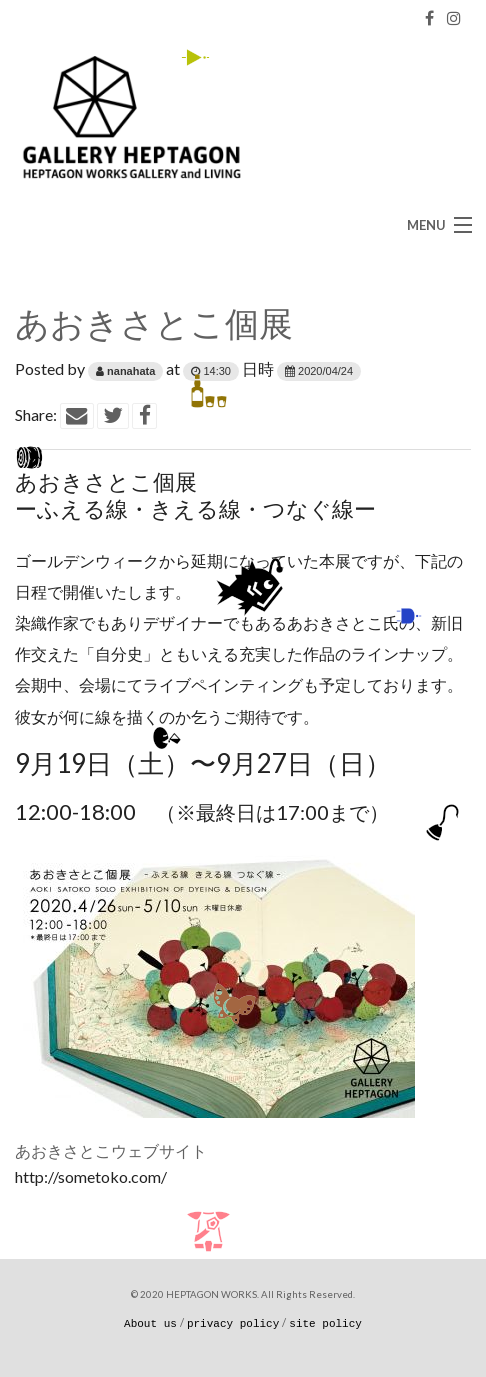 Image resolution: width=486 pixels, height=1377 pixels. Describe the element at coordinates (208, 1231) in the screenshot. I see `equip heart-protecting armor` at that location.